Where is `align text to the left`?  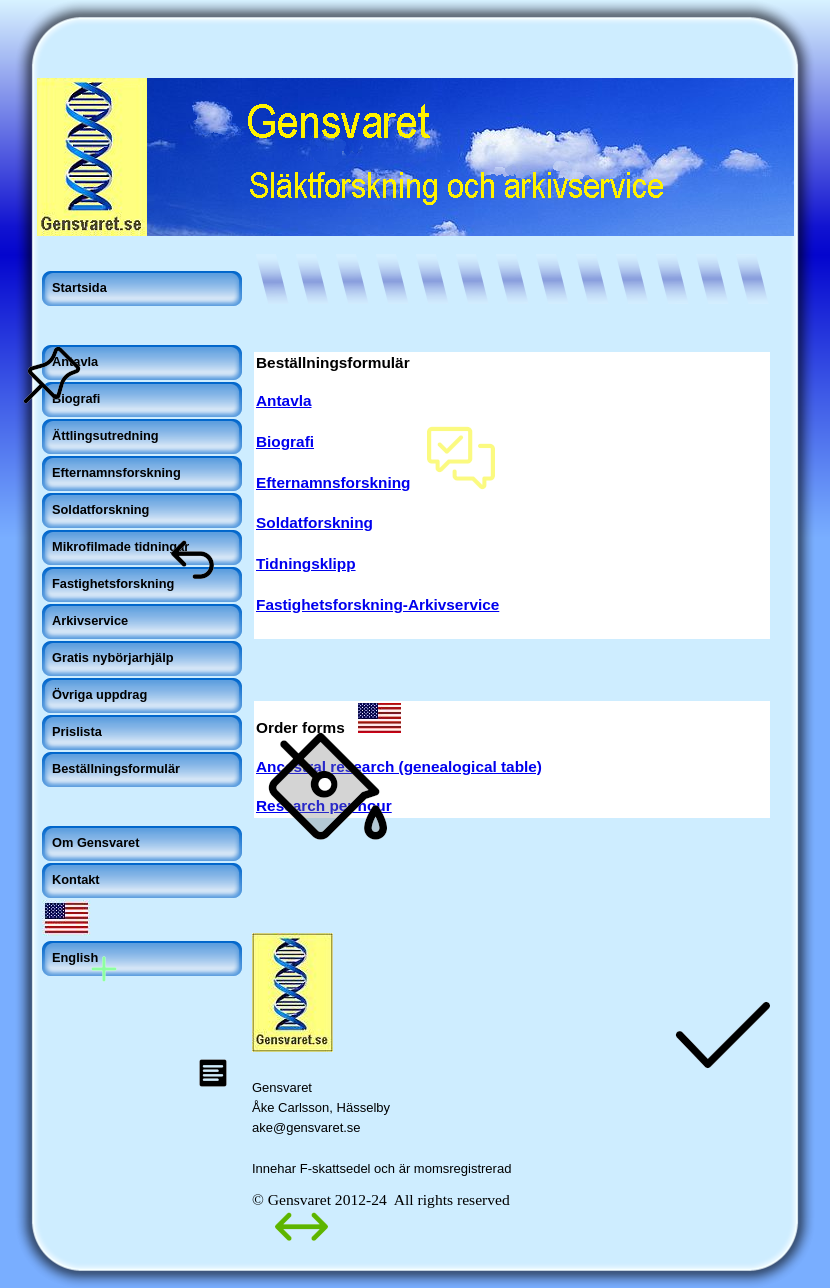 align text to the left is located at coordinates (213, 1073).